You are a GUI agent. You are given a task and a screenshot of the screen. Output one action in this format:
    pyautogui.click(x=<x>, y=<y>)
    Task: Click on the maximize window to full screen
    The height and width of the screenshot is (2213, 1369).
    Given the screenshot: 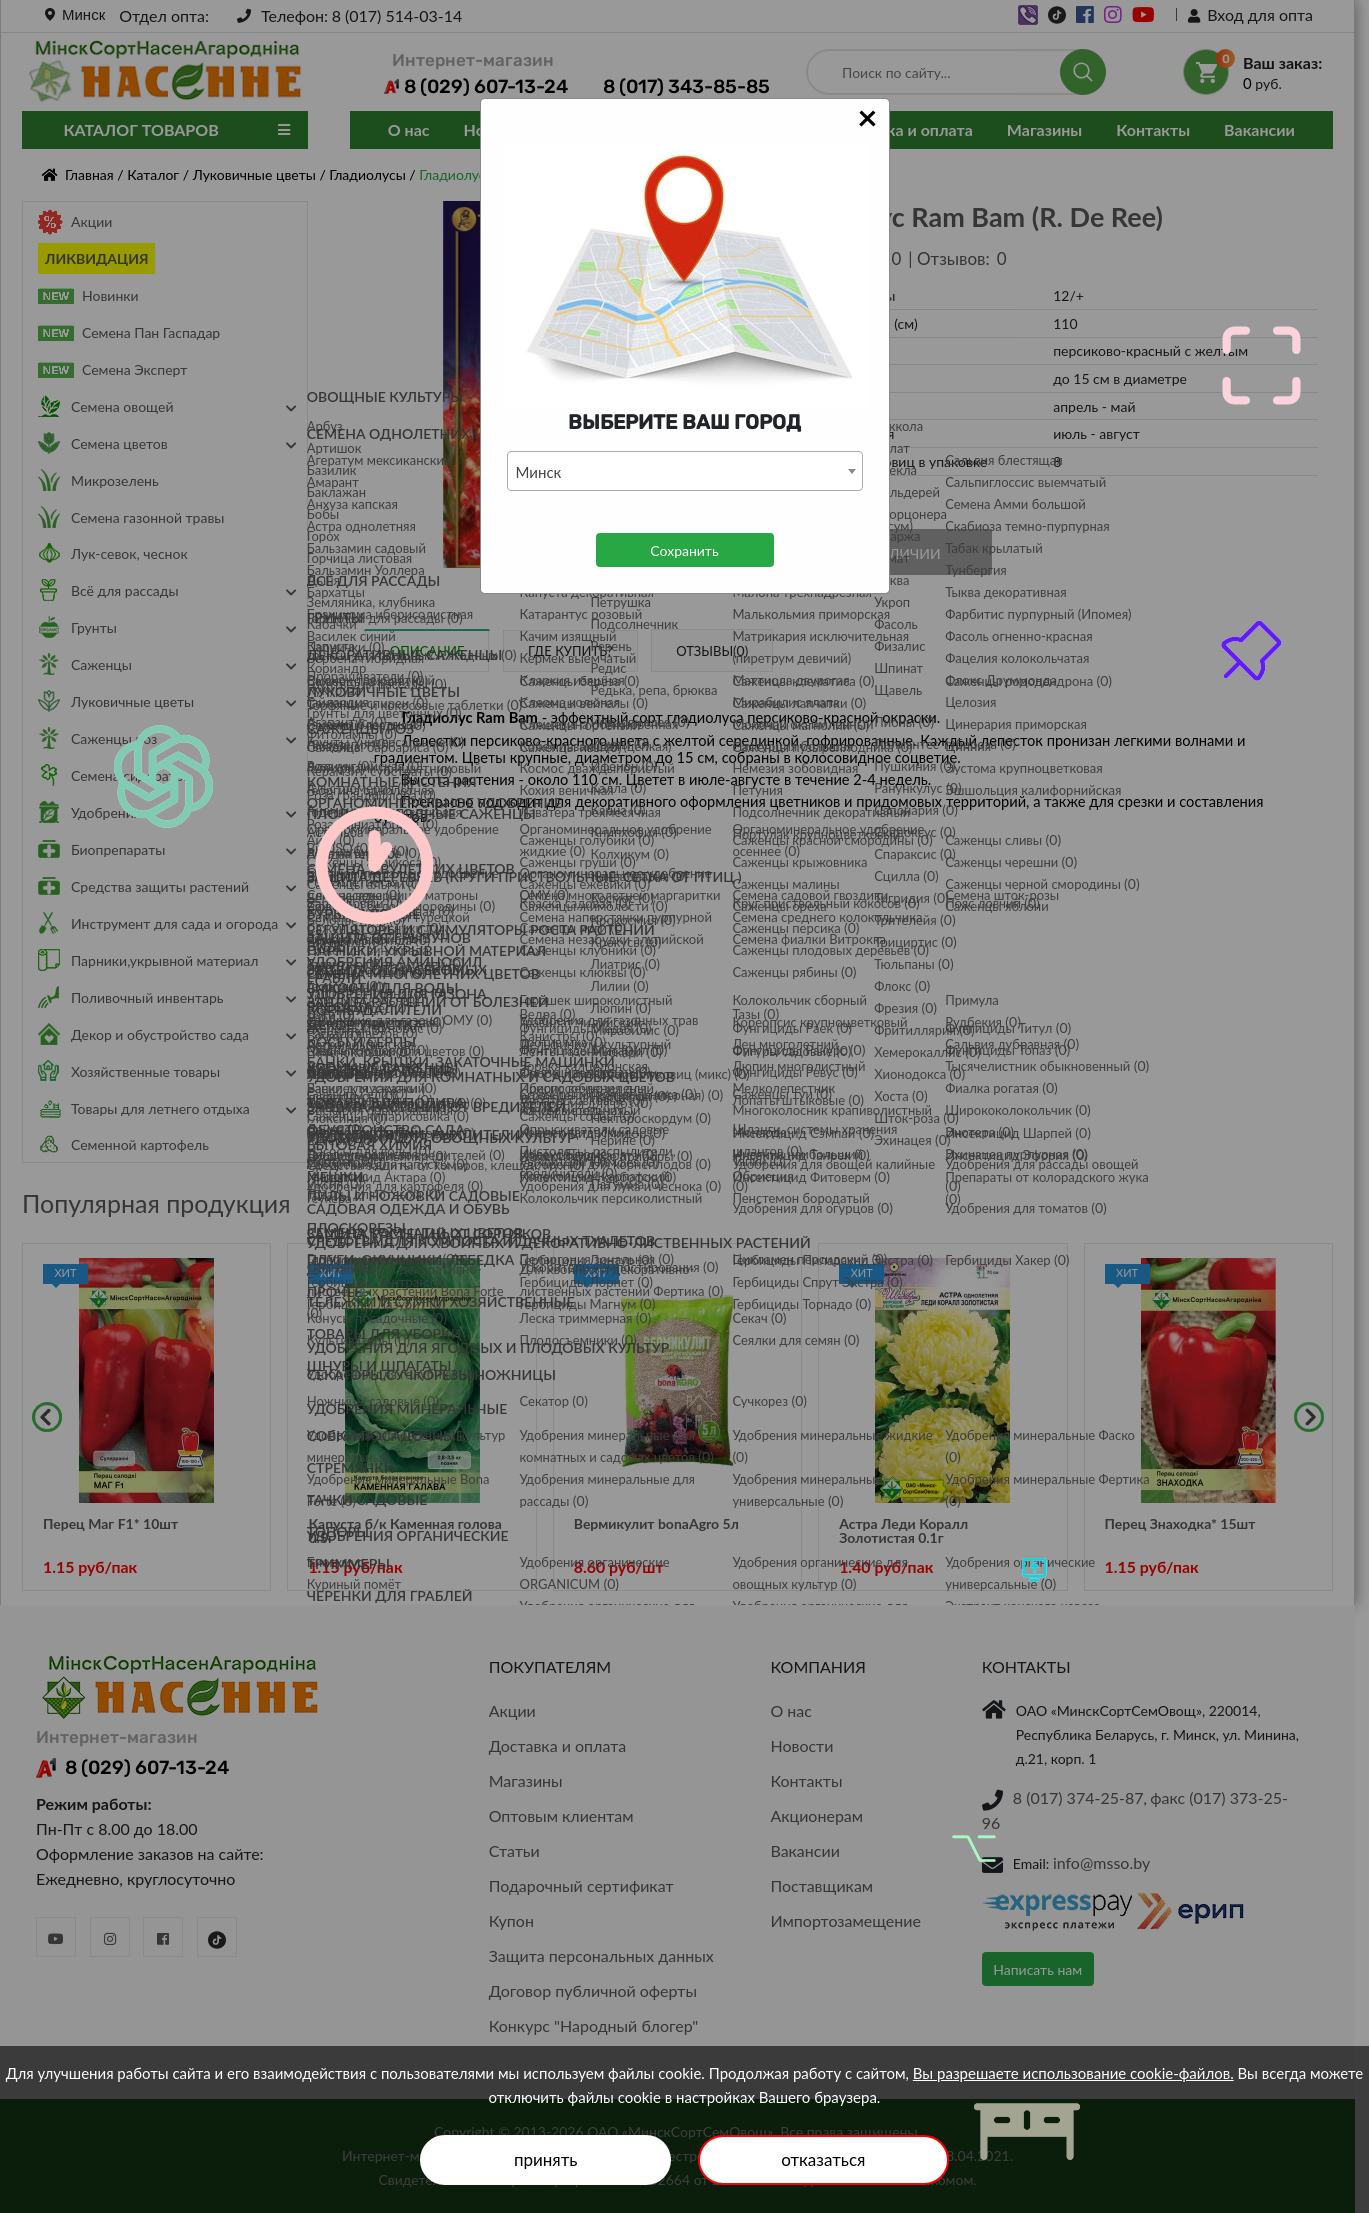 What is the action you would take?
    pyautogui.click(x=1261, y=365)
    